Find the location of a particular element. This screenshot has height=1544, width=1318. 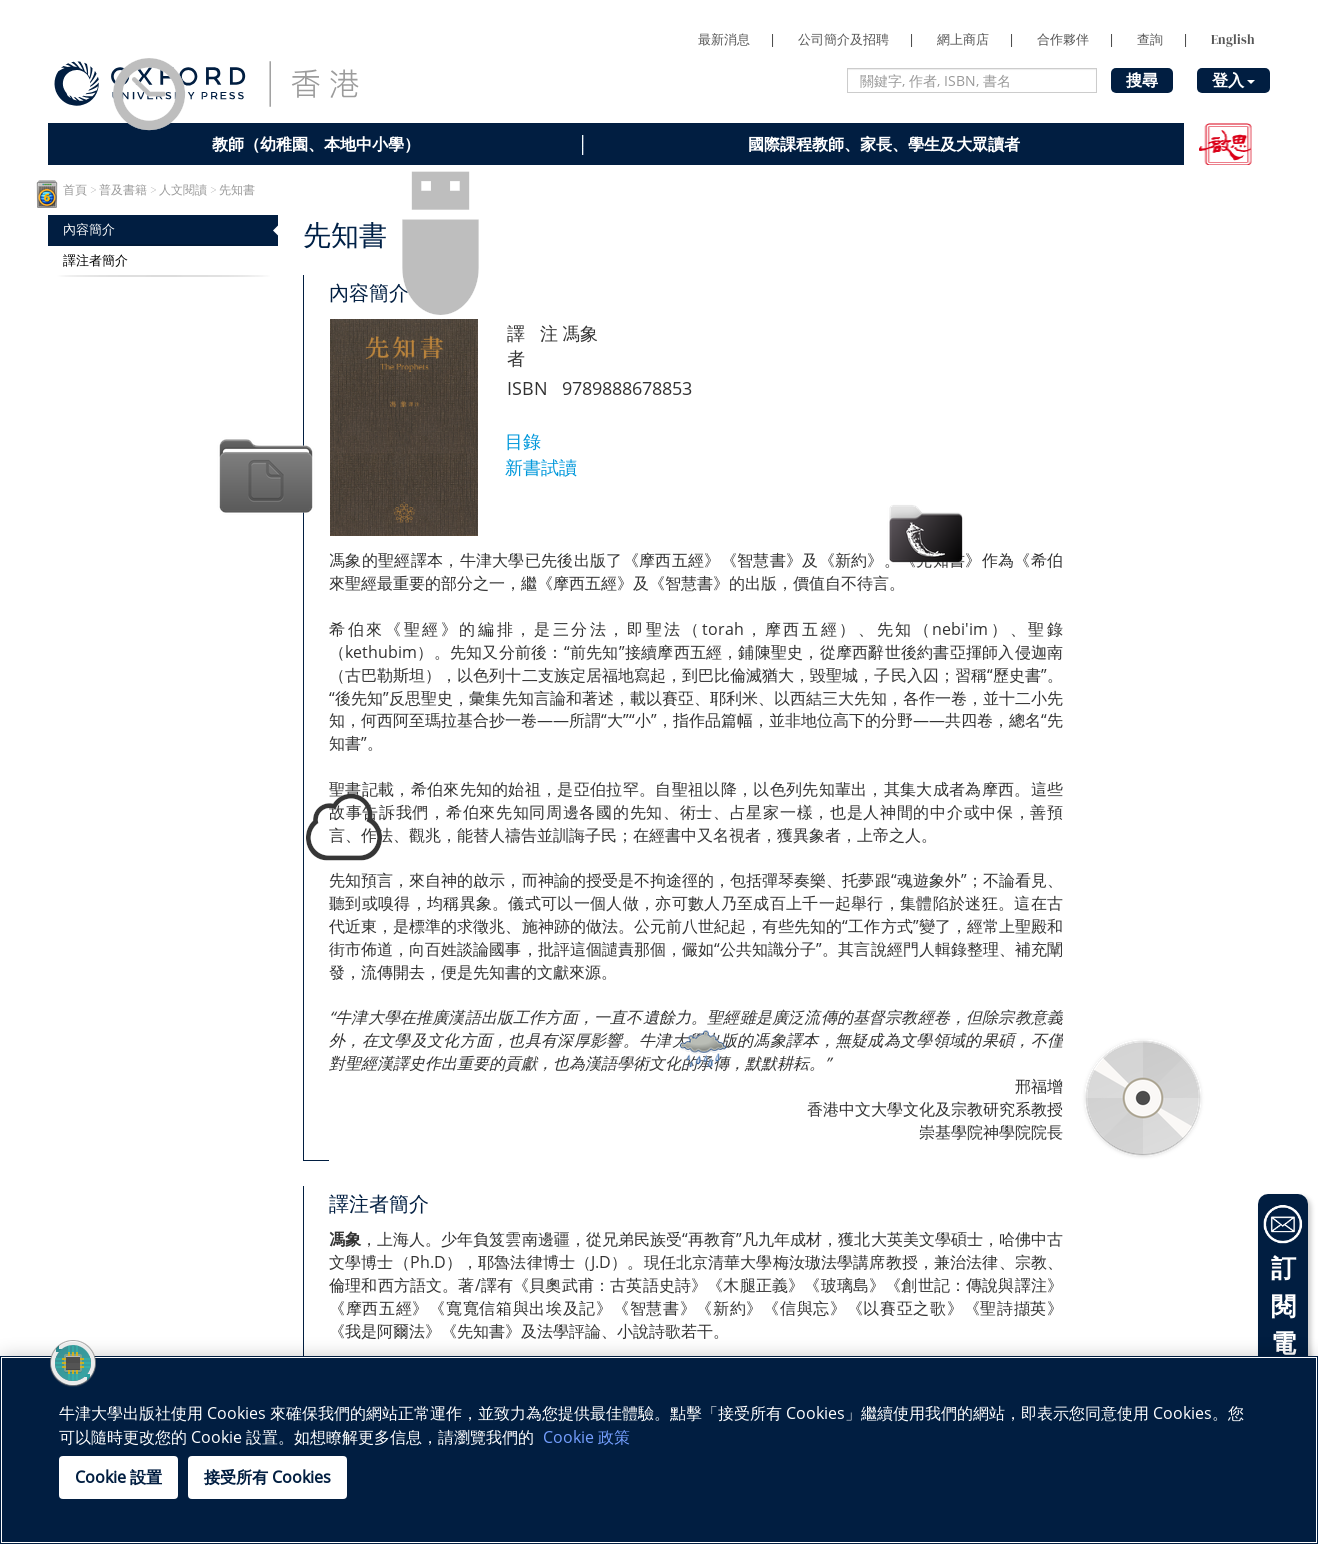

RAID 6 storage array configuration is located at coordinates (47, 194).